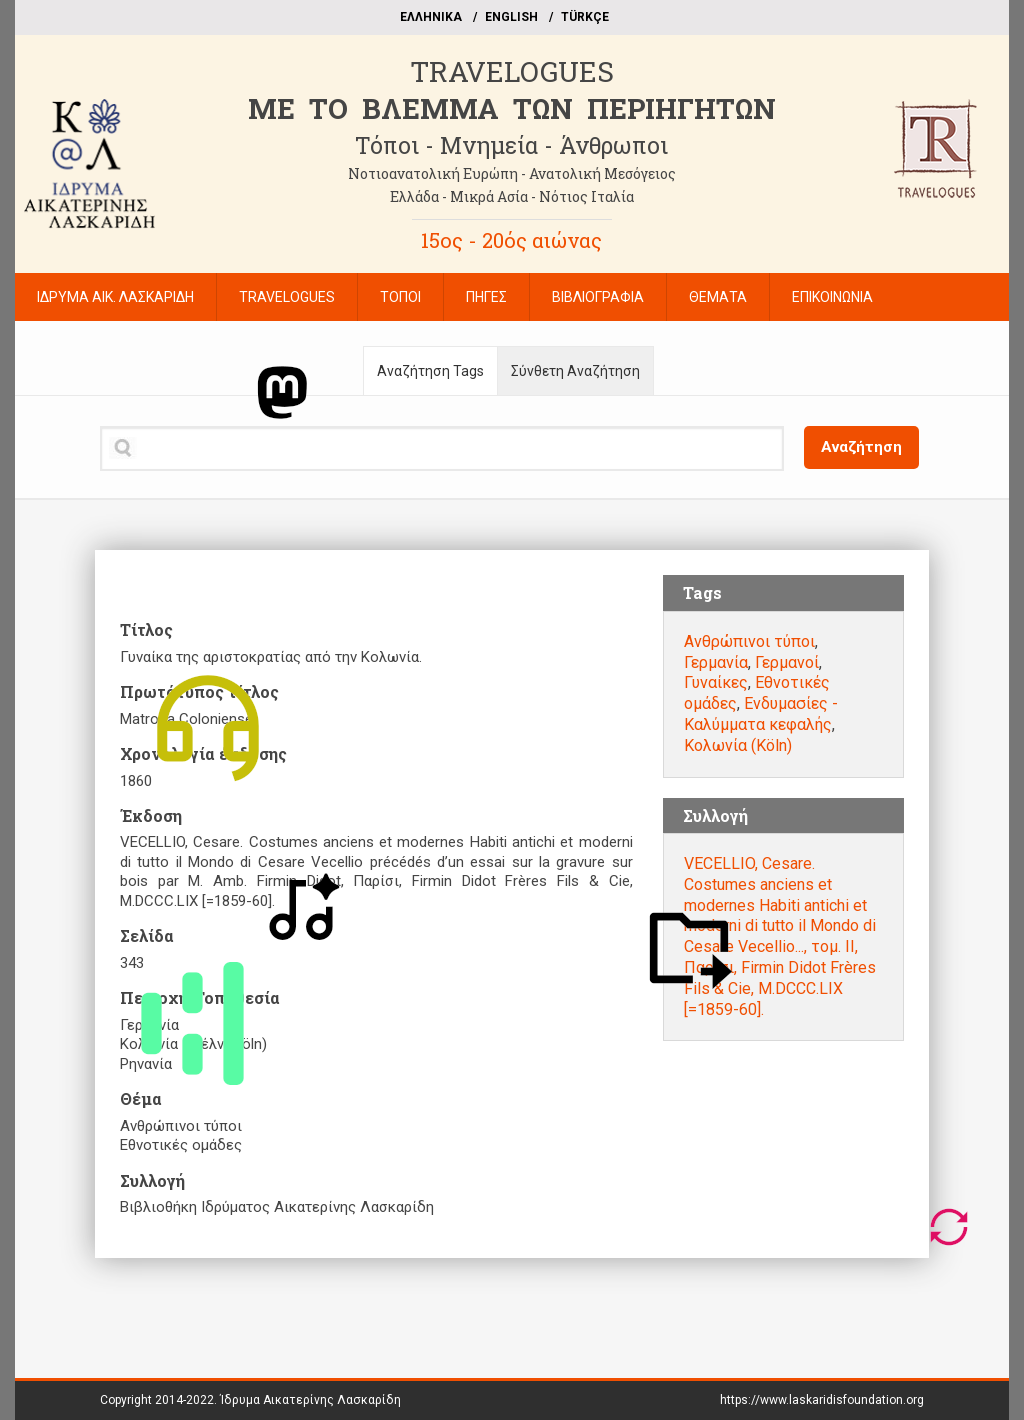  I want to click on refresh or reload content, so click(949, 1227).